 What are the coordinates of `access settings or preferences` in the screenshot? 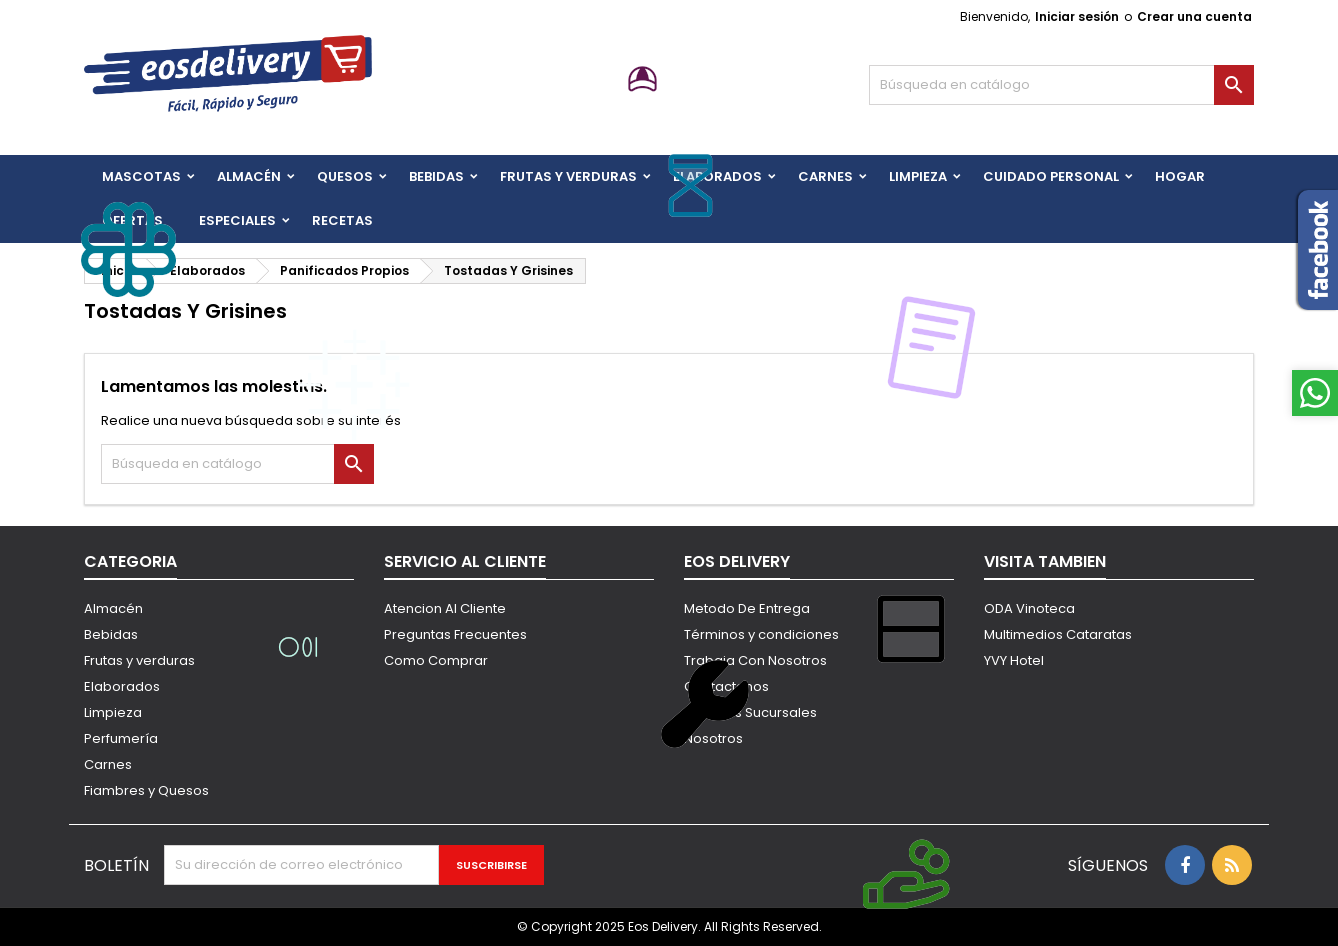 It's located at (705, 704).